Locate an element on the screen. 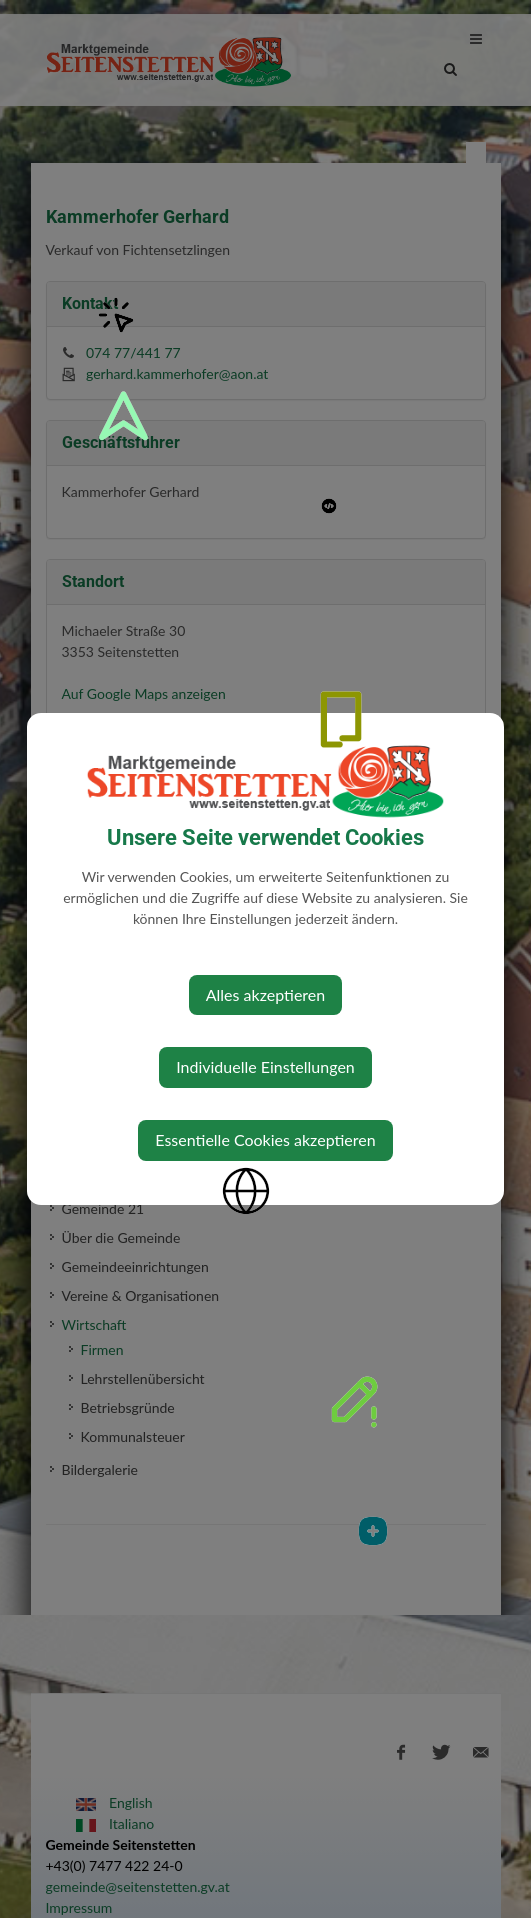 The height and width of the screenshot is (1918, 531). access navigation or directions is located at coordinates (123, 418).